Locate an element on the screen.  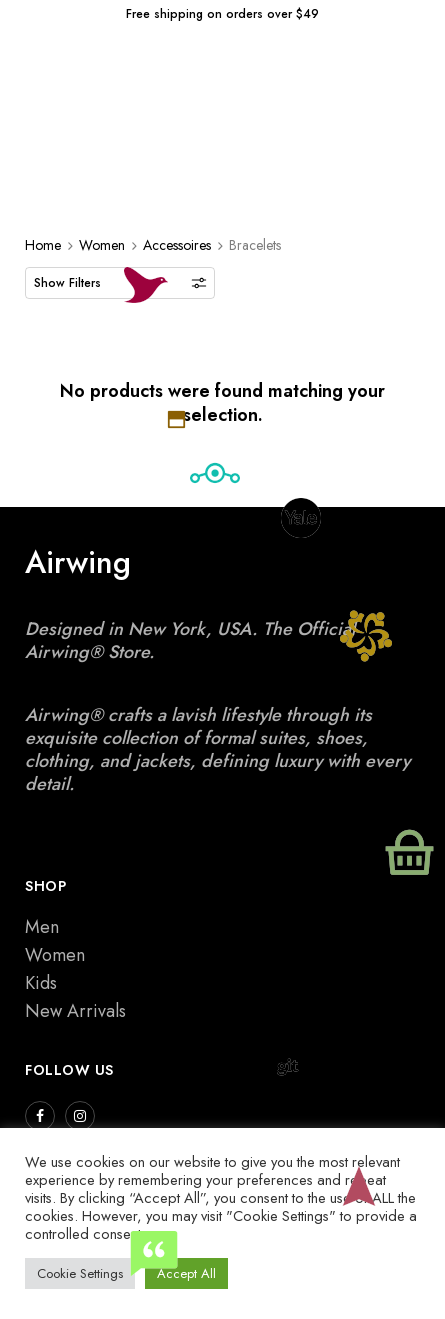
view your shopping basket is located at coordinates (409, 853).